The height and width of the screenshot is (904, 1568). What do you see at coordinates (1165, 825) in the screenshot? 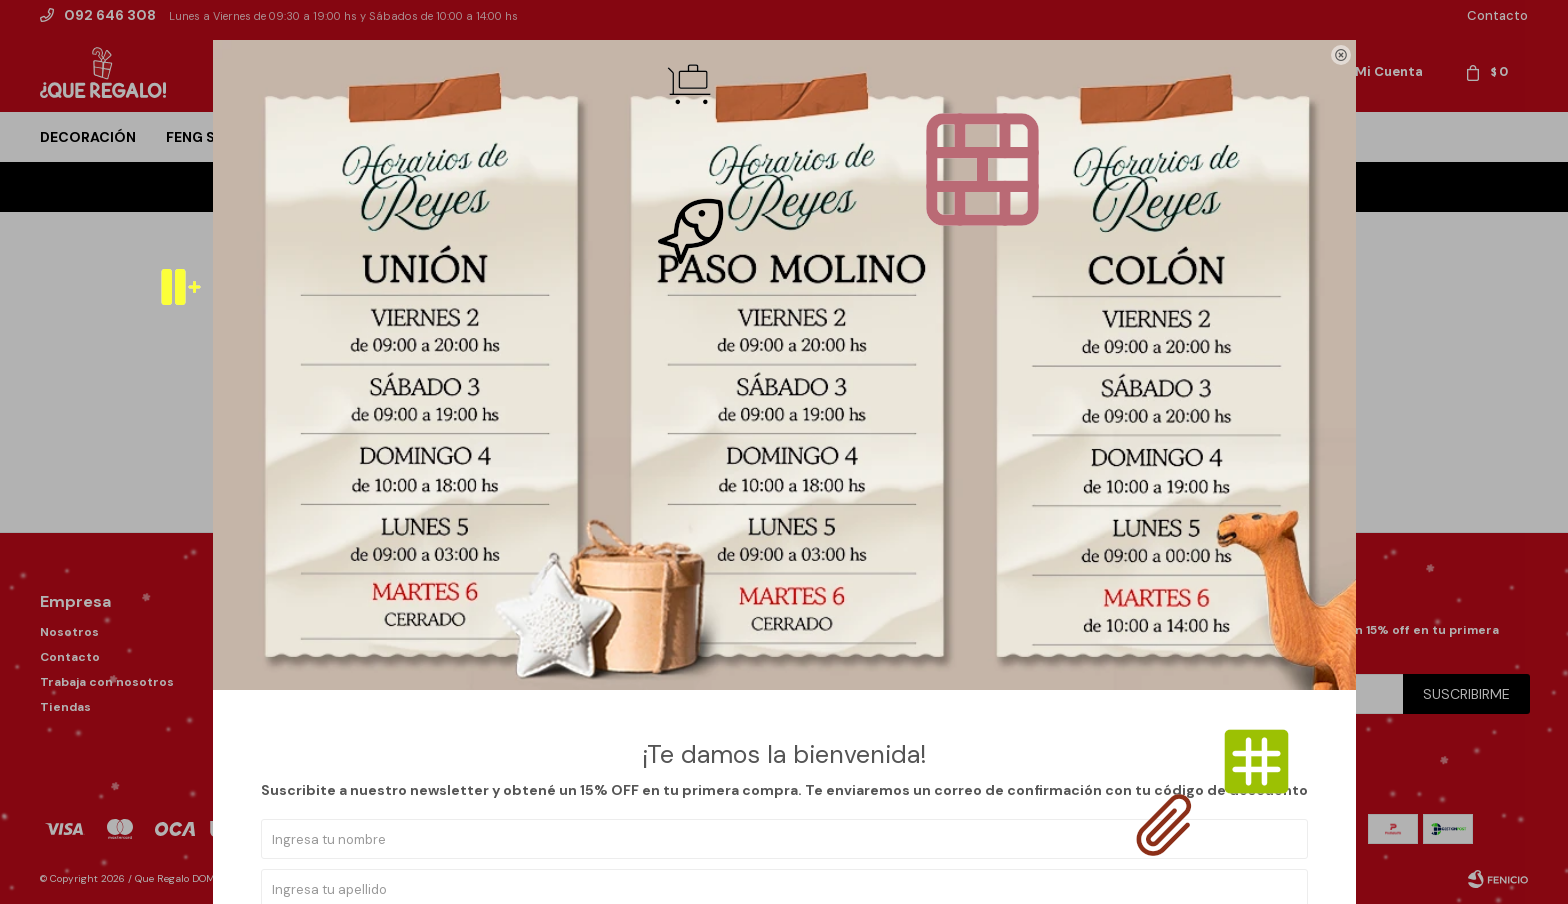
I see `attach a file to your message` at bounding box center [1165, 825].